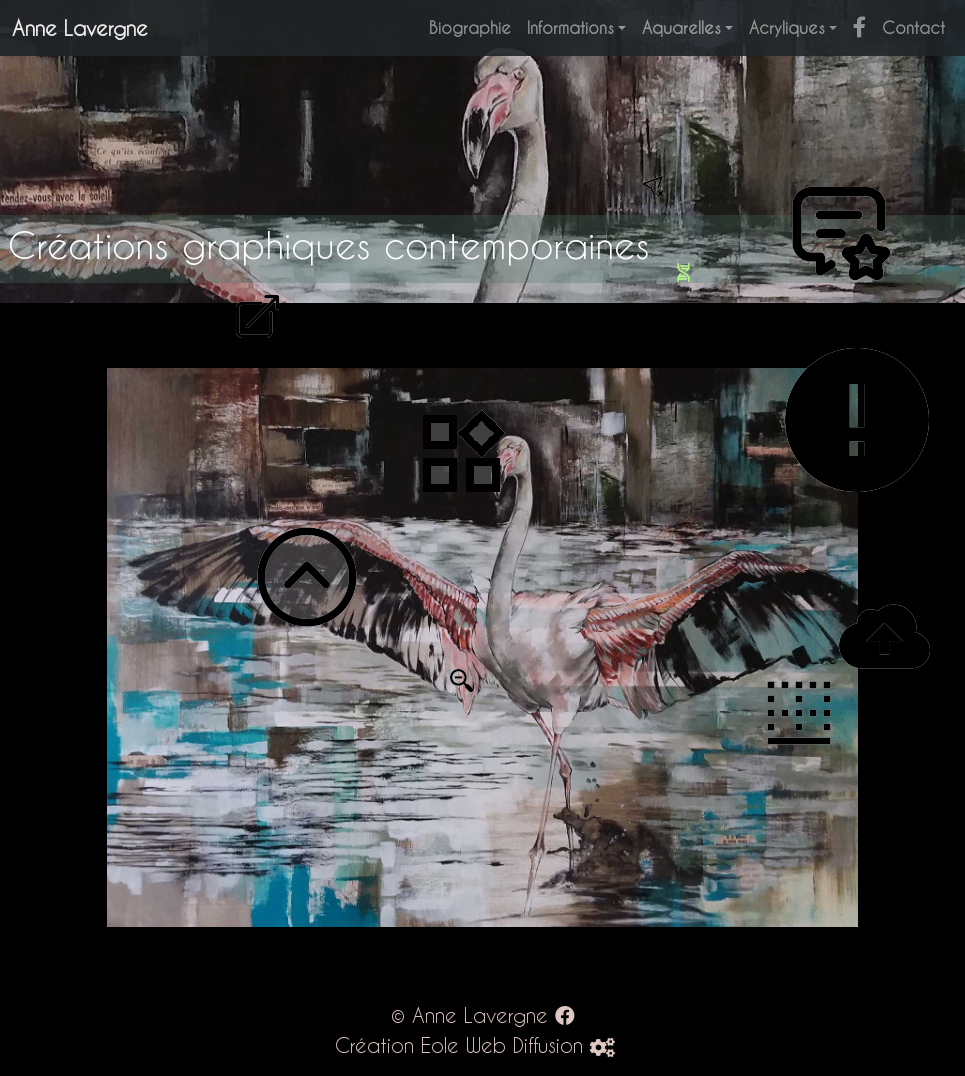 This screenshot has width=965, height=1076. What do you see at coordinates (307, 577) in the screenshot?
I see `scroll up or return to top of page` at bounding box center [307, 577].